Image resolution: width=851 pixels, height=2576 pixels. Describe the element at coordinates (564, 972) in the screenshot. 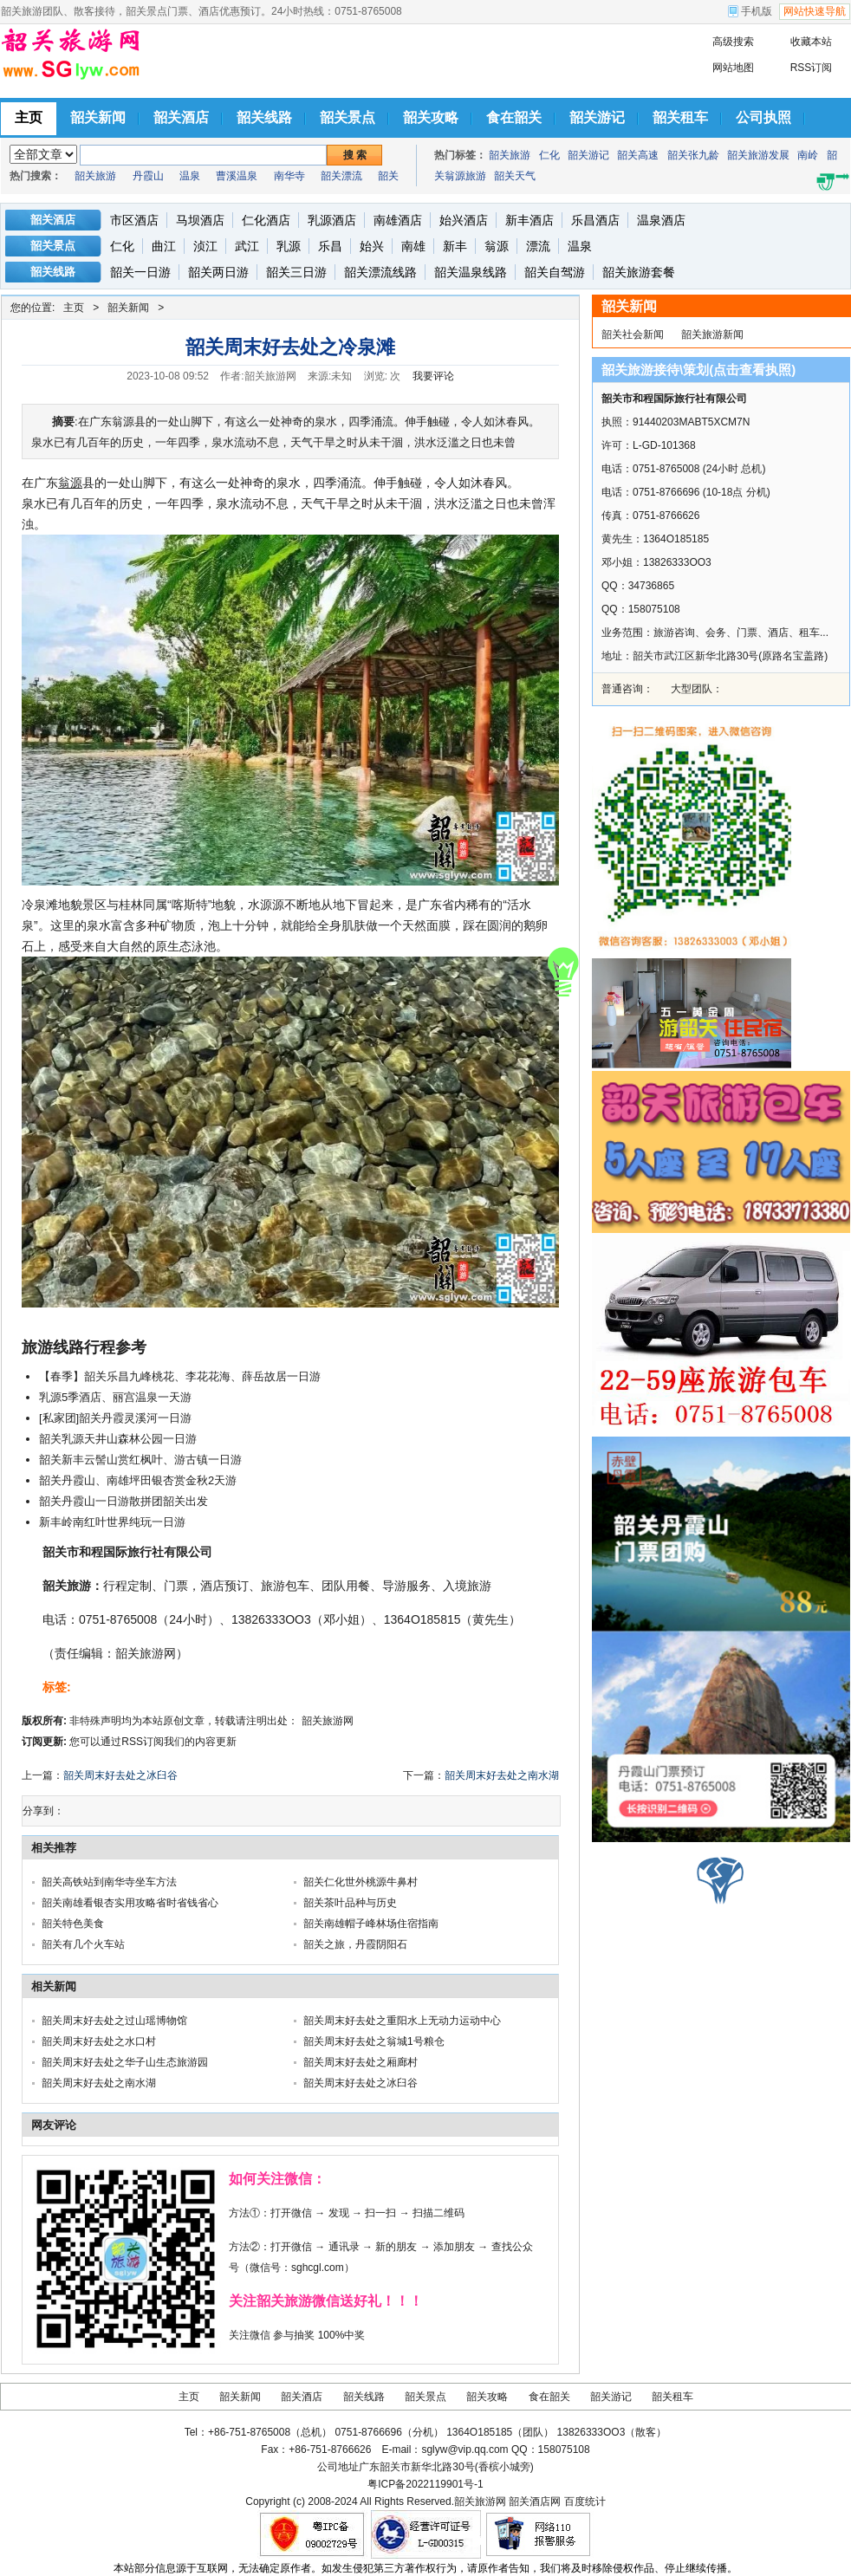

I see `access tips or hints` at that location.